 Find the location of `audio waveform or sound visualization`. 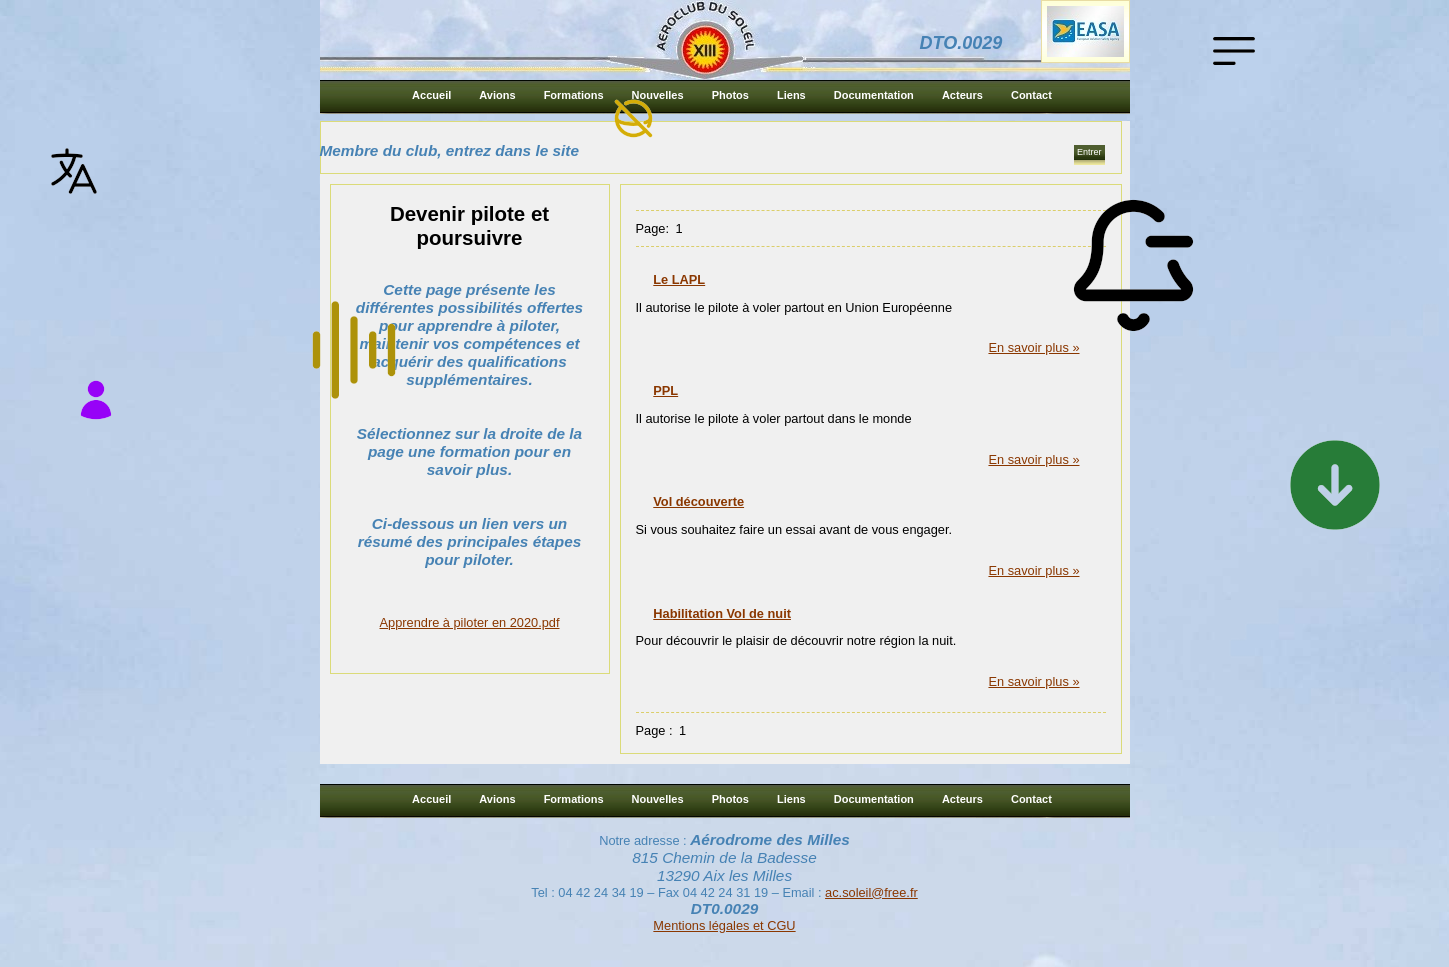

audio waveform or sound visualization is located at coordinates (354, 350).